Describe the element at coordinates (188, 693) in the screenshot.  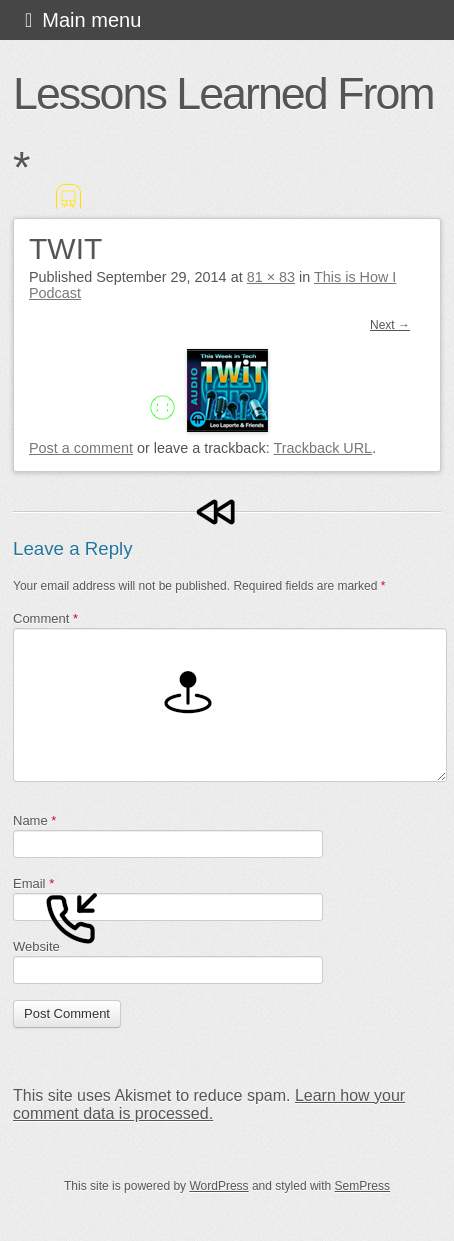
I see `view location area or radius` at that location.